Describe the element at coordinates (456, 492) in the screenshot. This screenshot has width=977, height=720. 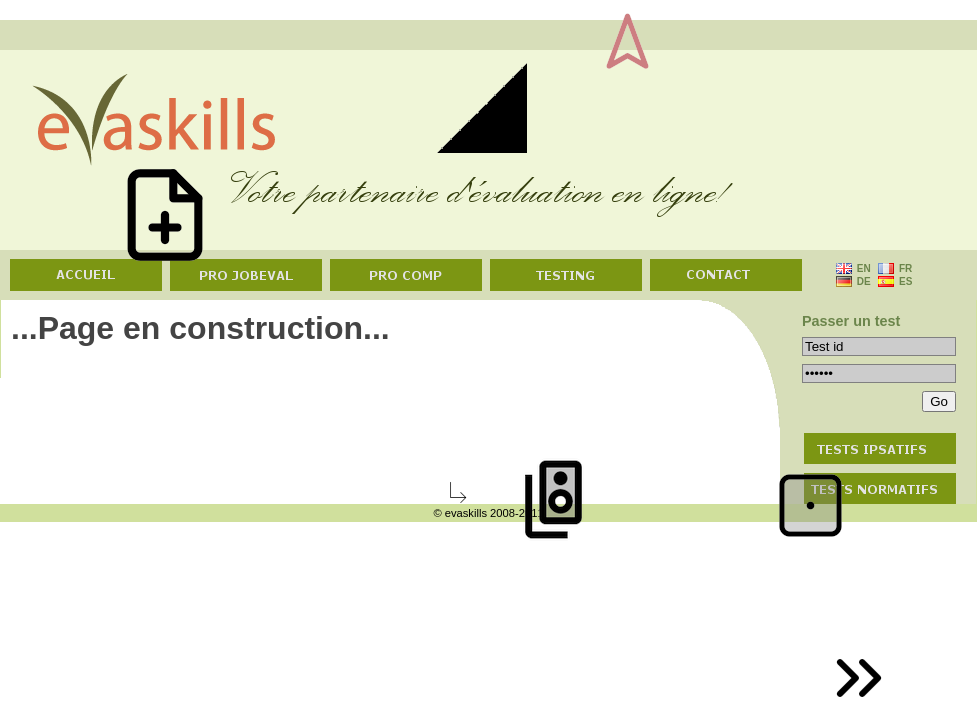
I see `move item down and to the right` at that location.